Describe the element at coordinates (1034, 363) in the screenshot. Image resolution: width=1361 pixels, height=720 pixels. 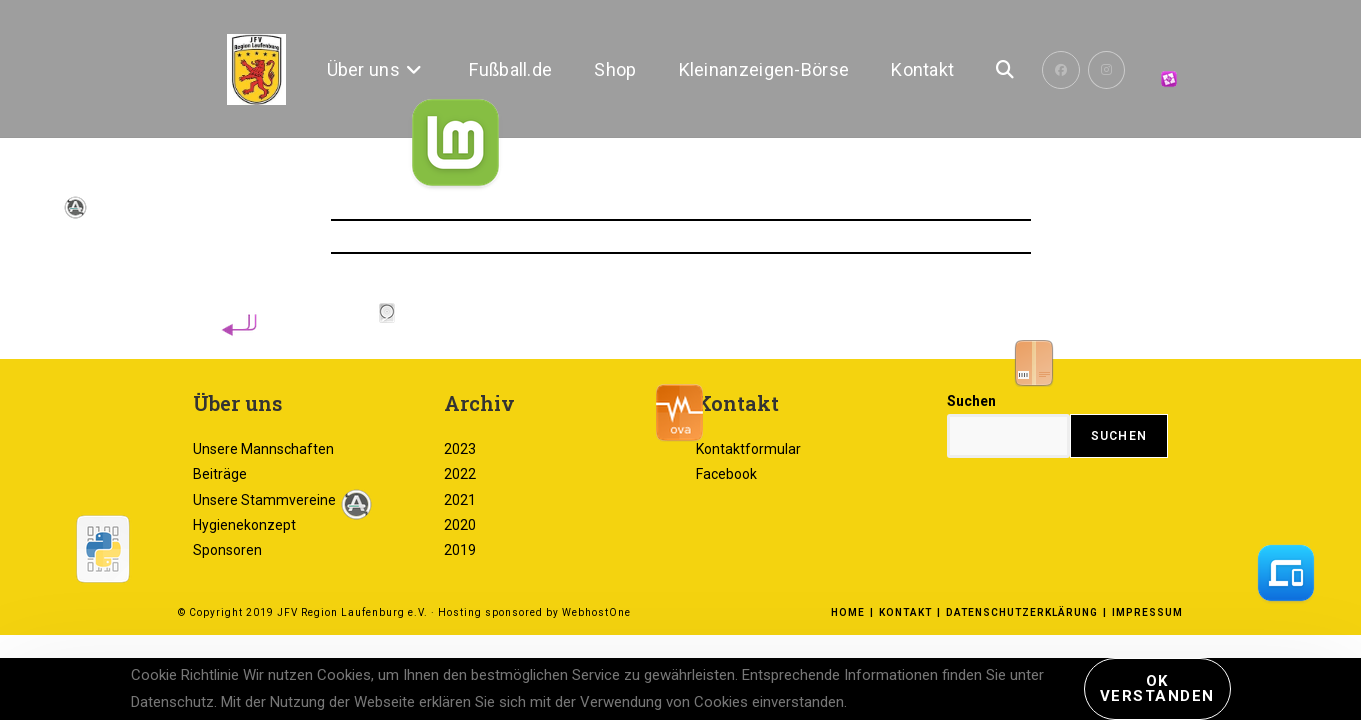
I see `open package manager application` at that location.